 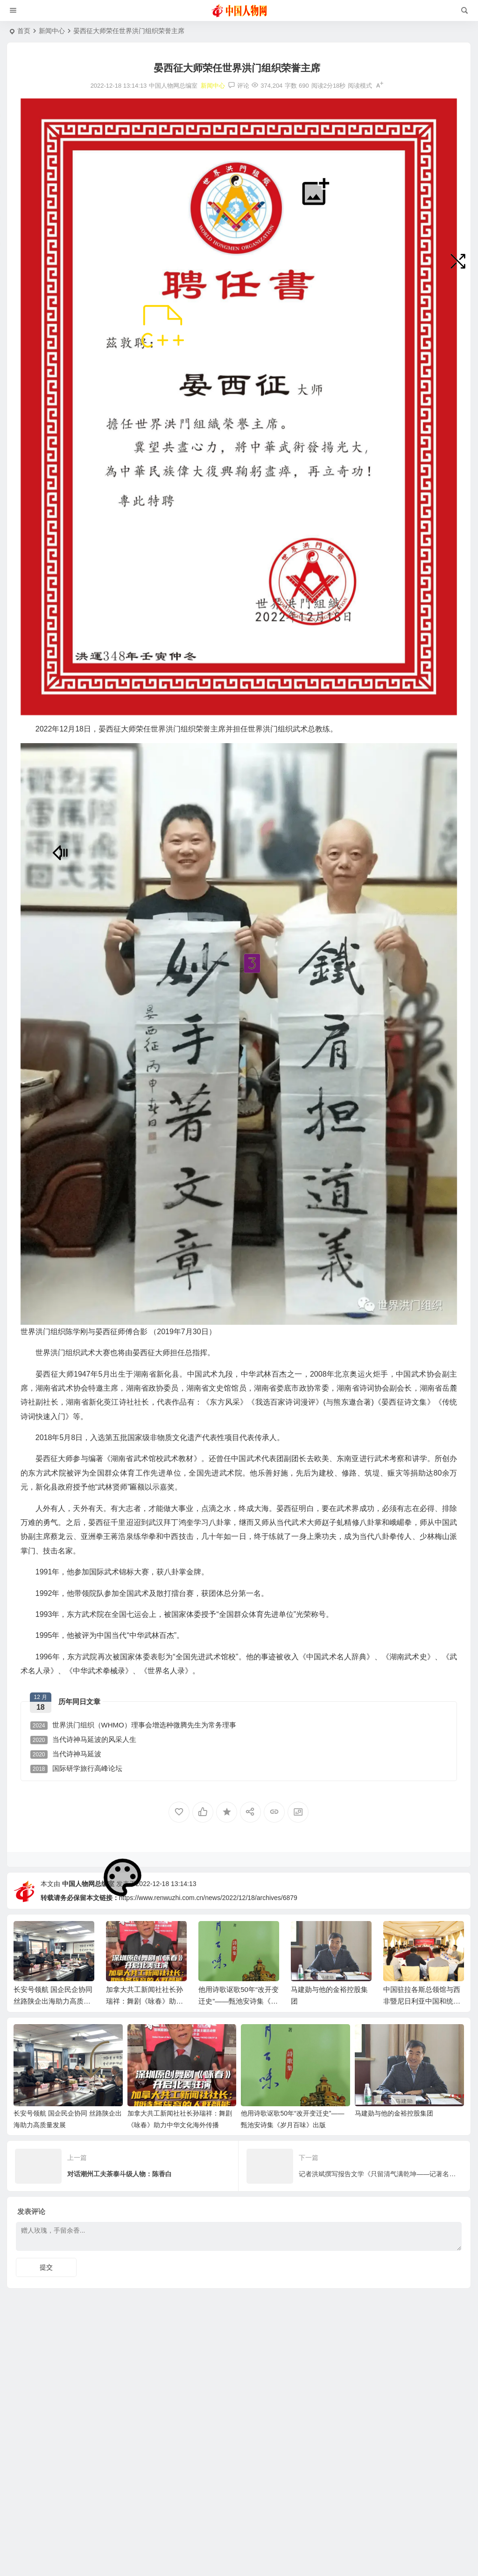 What do you see at coordinates (122, 1877) in the screenshot?
I see `access color or theme customization options` at bounding box center [122, 1877].